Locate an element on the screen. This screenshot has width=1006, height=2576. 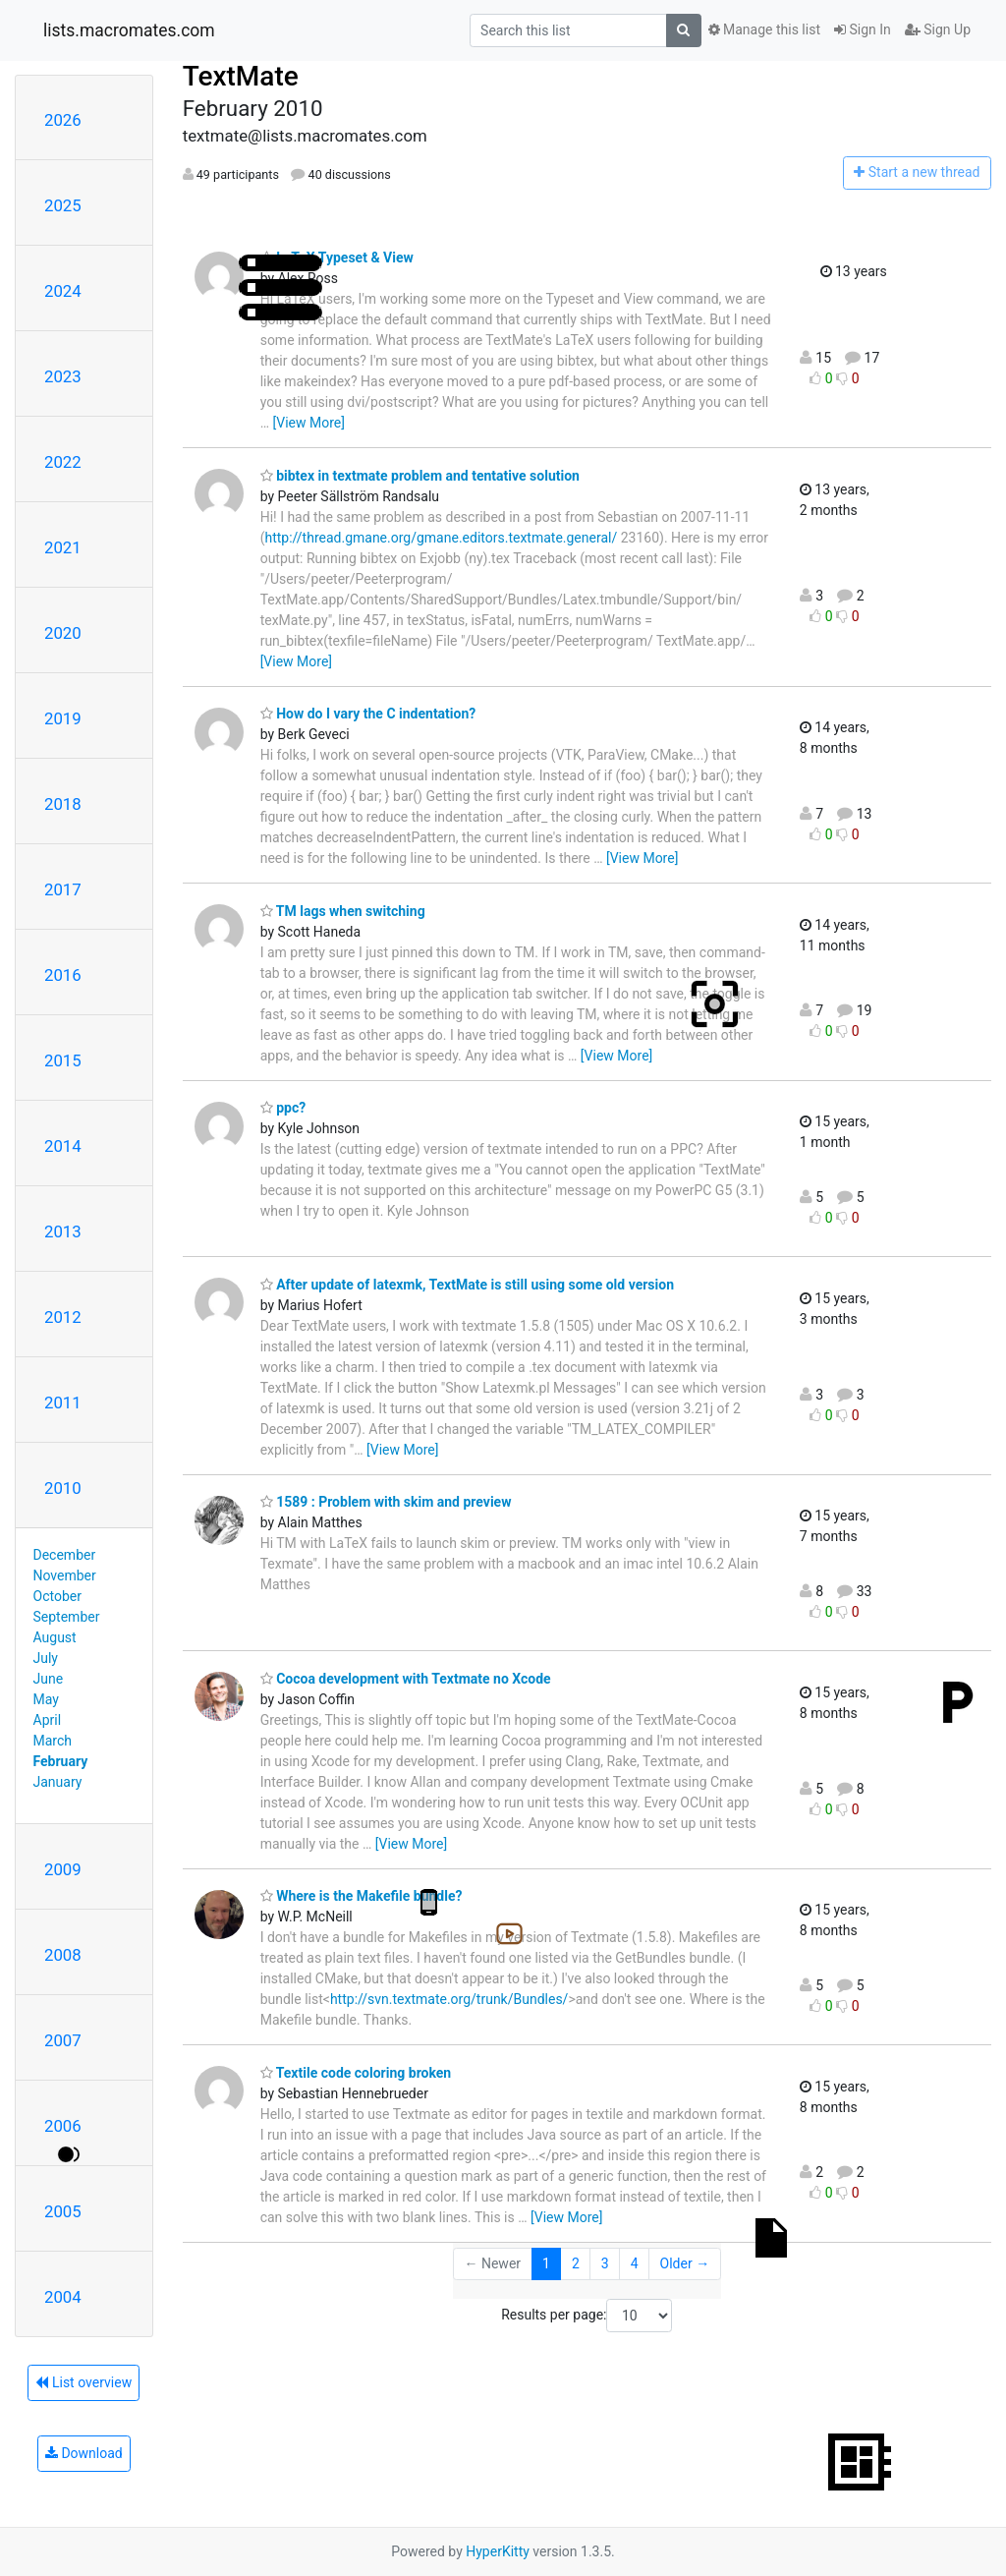
view device storage settings is located at coordinates (280, 287).